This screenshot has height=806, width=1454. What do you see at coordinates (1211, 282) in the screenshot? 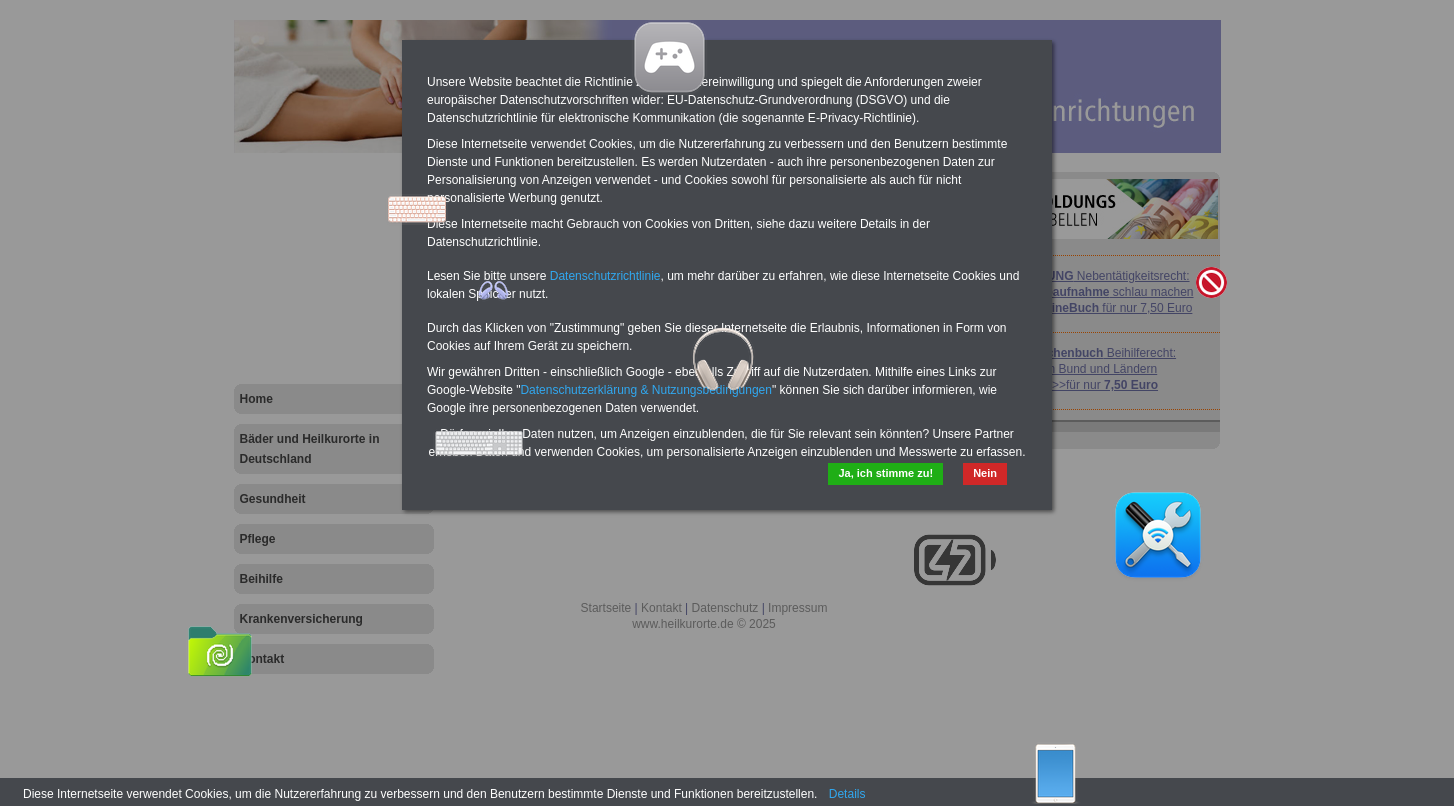
I see `delete selected email message` at bounding box center [1211, 282].